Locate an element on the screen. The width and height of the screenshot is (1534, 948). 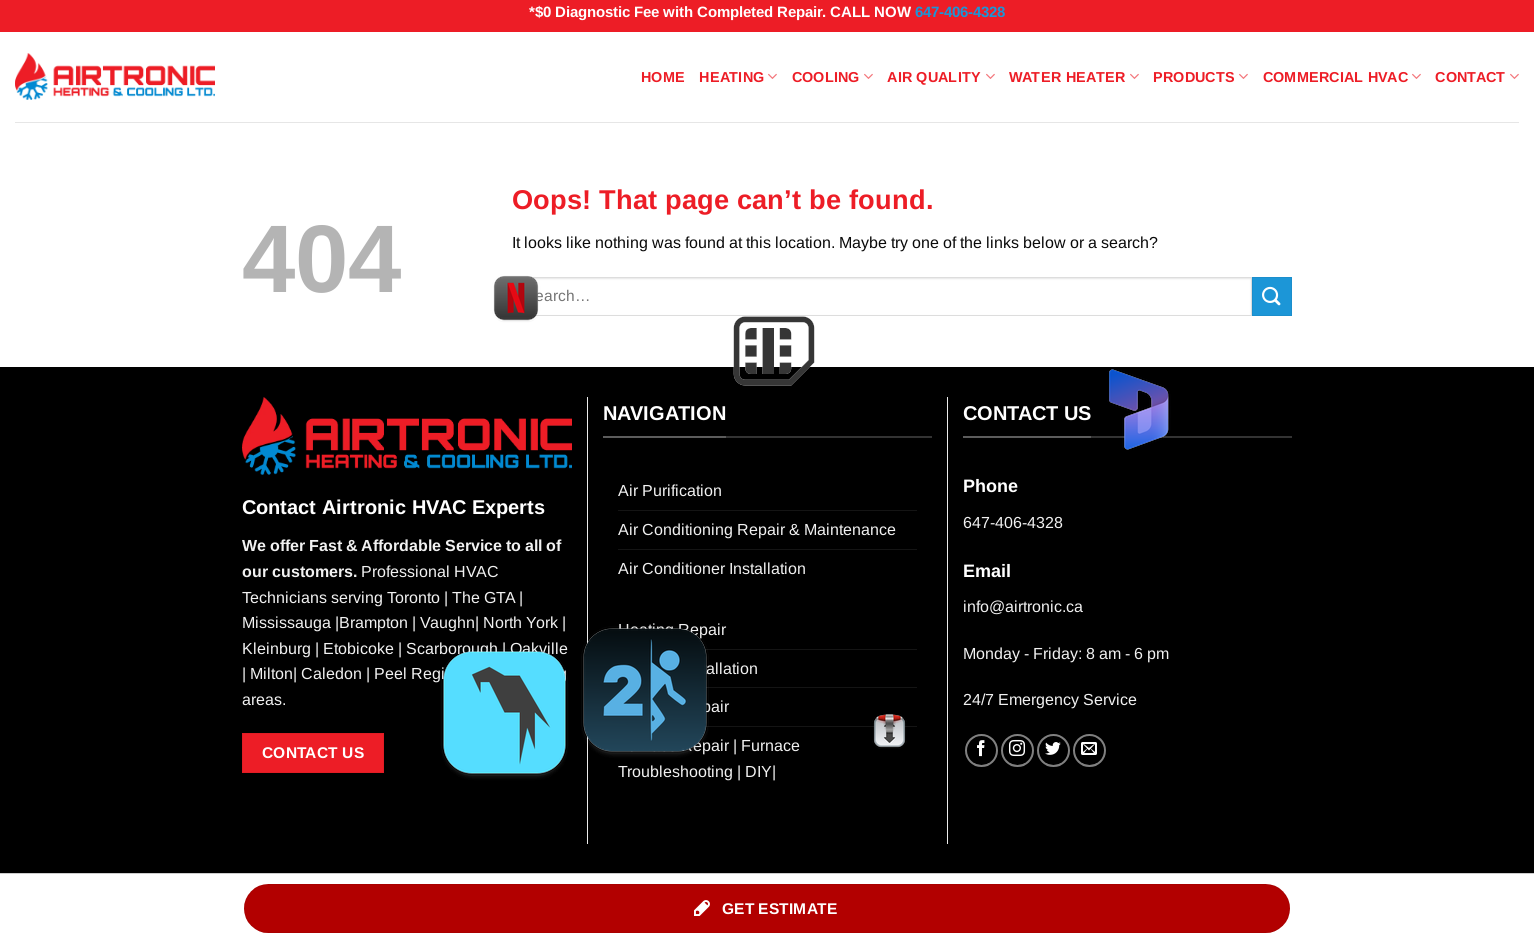
open Netflix app is located at coordinates (516, 298).